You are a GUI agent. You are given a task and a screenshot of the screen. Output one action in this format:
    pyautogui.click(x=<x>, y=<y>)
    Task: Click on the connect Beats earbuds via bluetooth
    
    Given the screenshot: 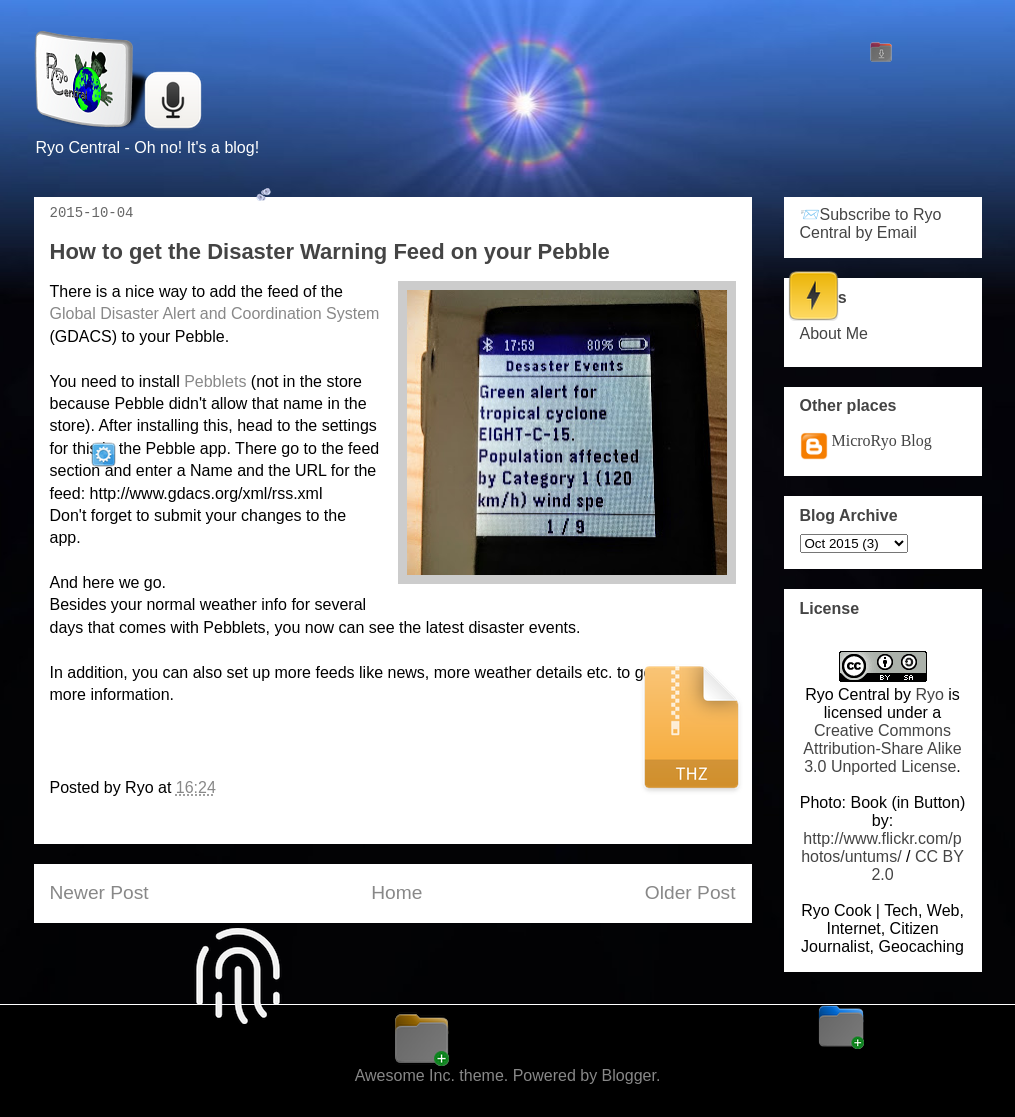 What is the action you would take?
    pyautogui.click(x=263, y=194)
    